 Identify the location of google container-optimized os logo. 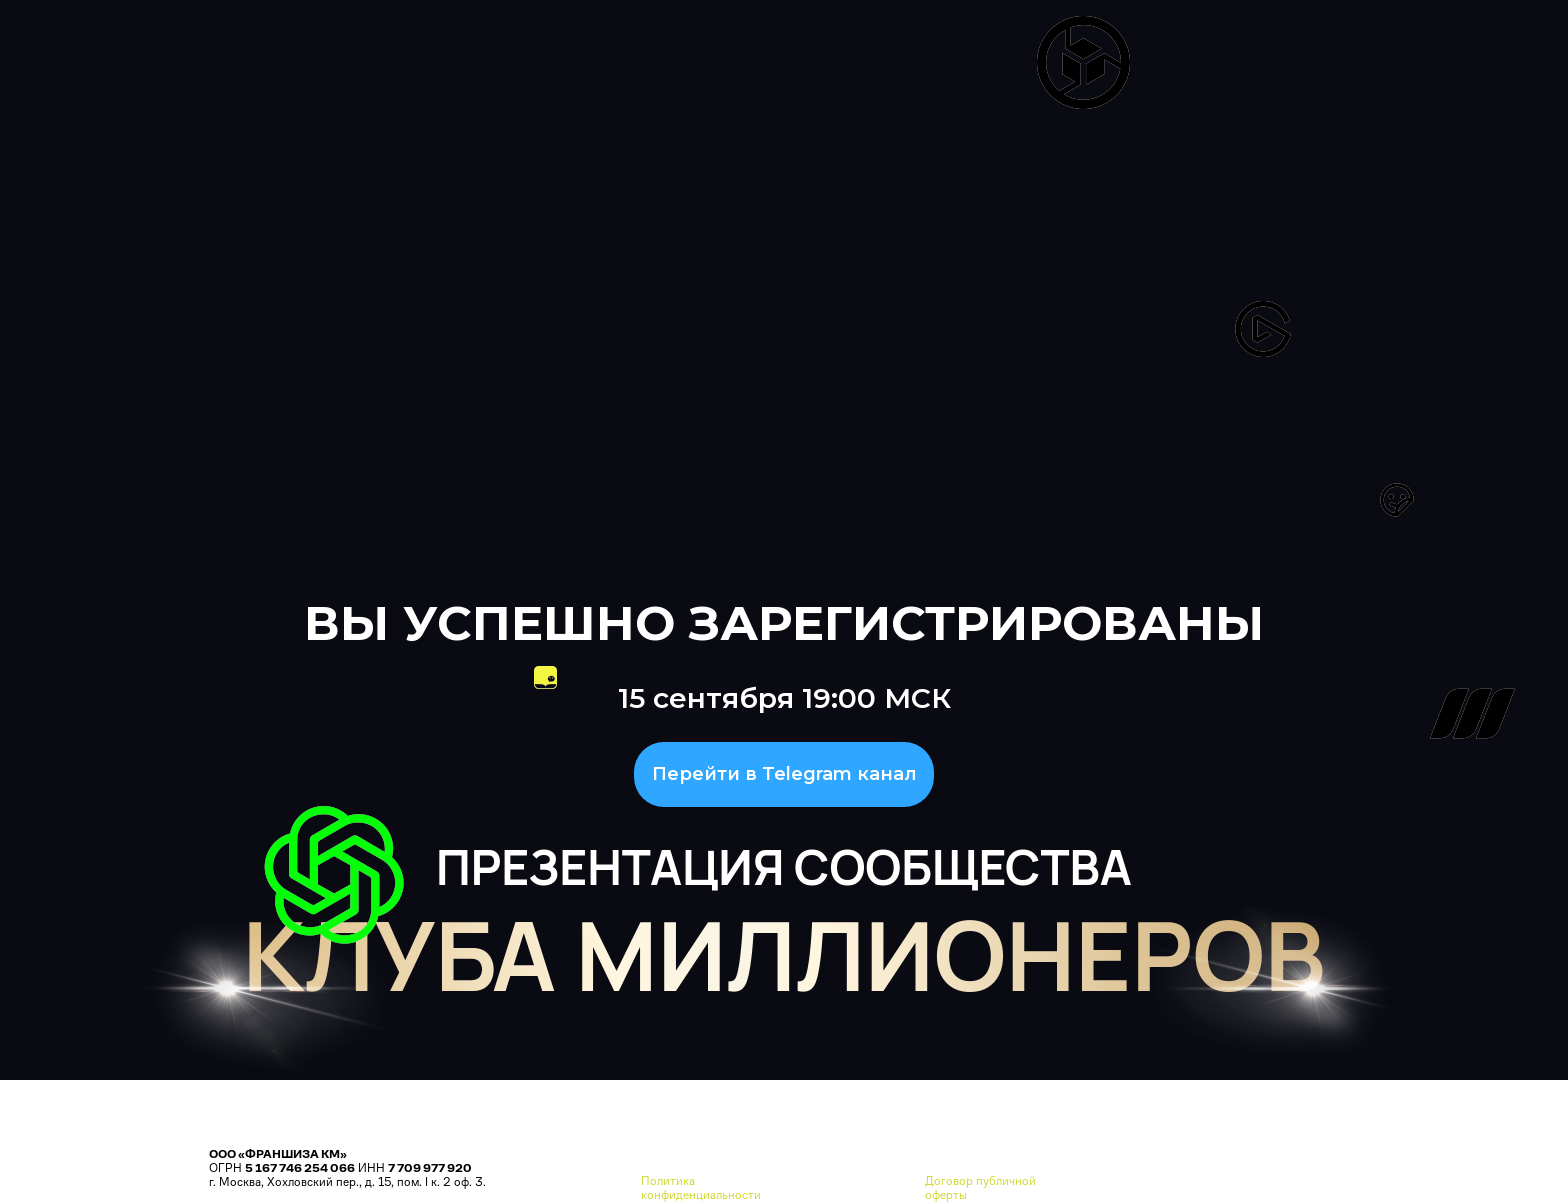
(1083, 62).